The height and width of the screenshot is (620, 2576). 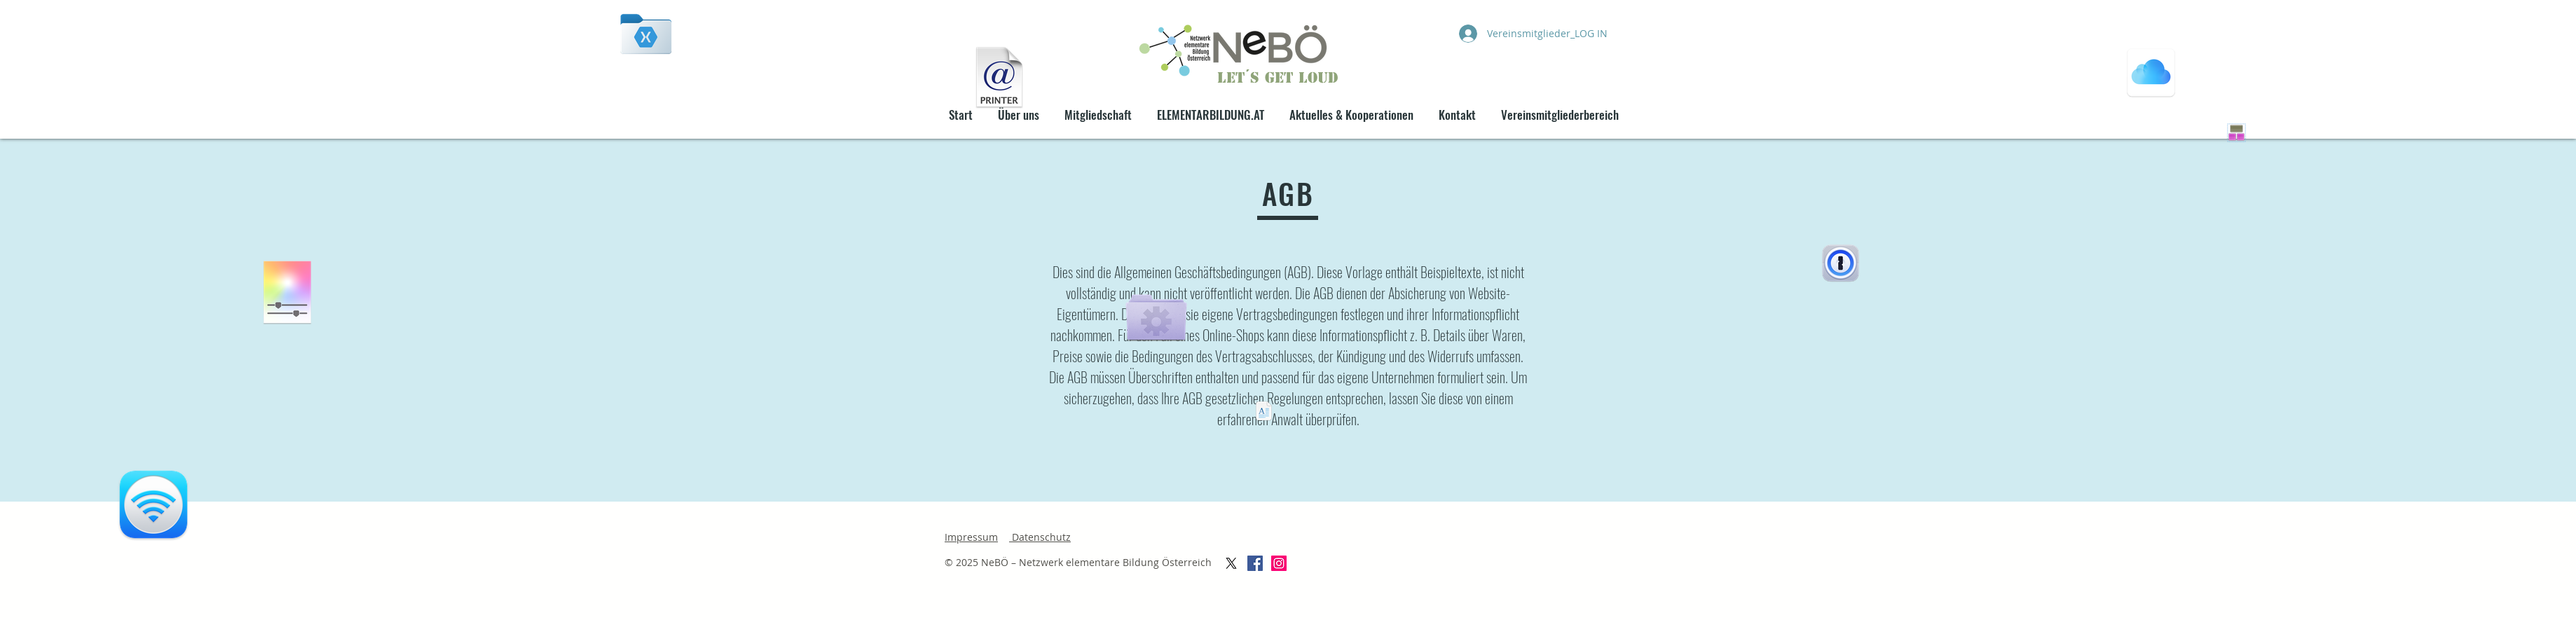 I want to click on open a word processing document, so click(x=1263, y=411).